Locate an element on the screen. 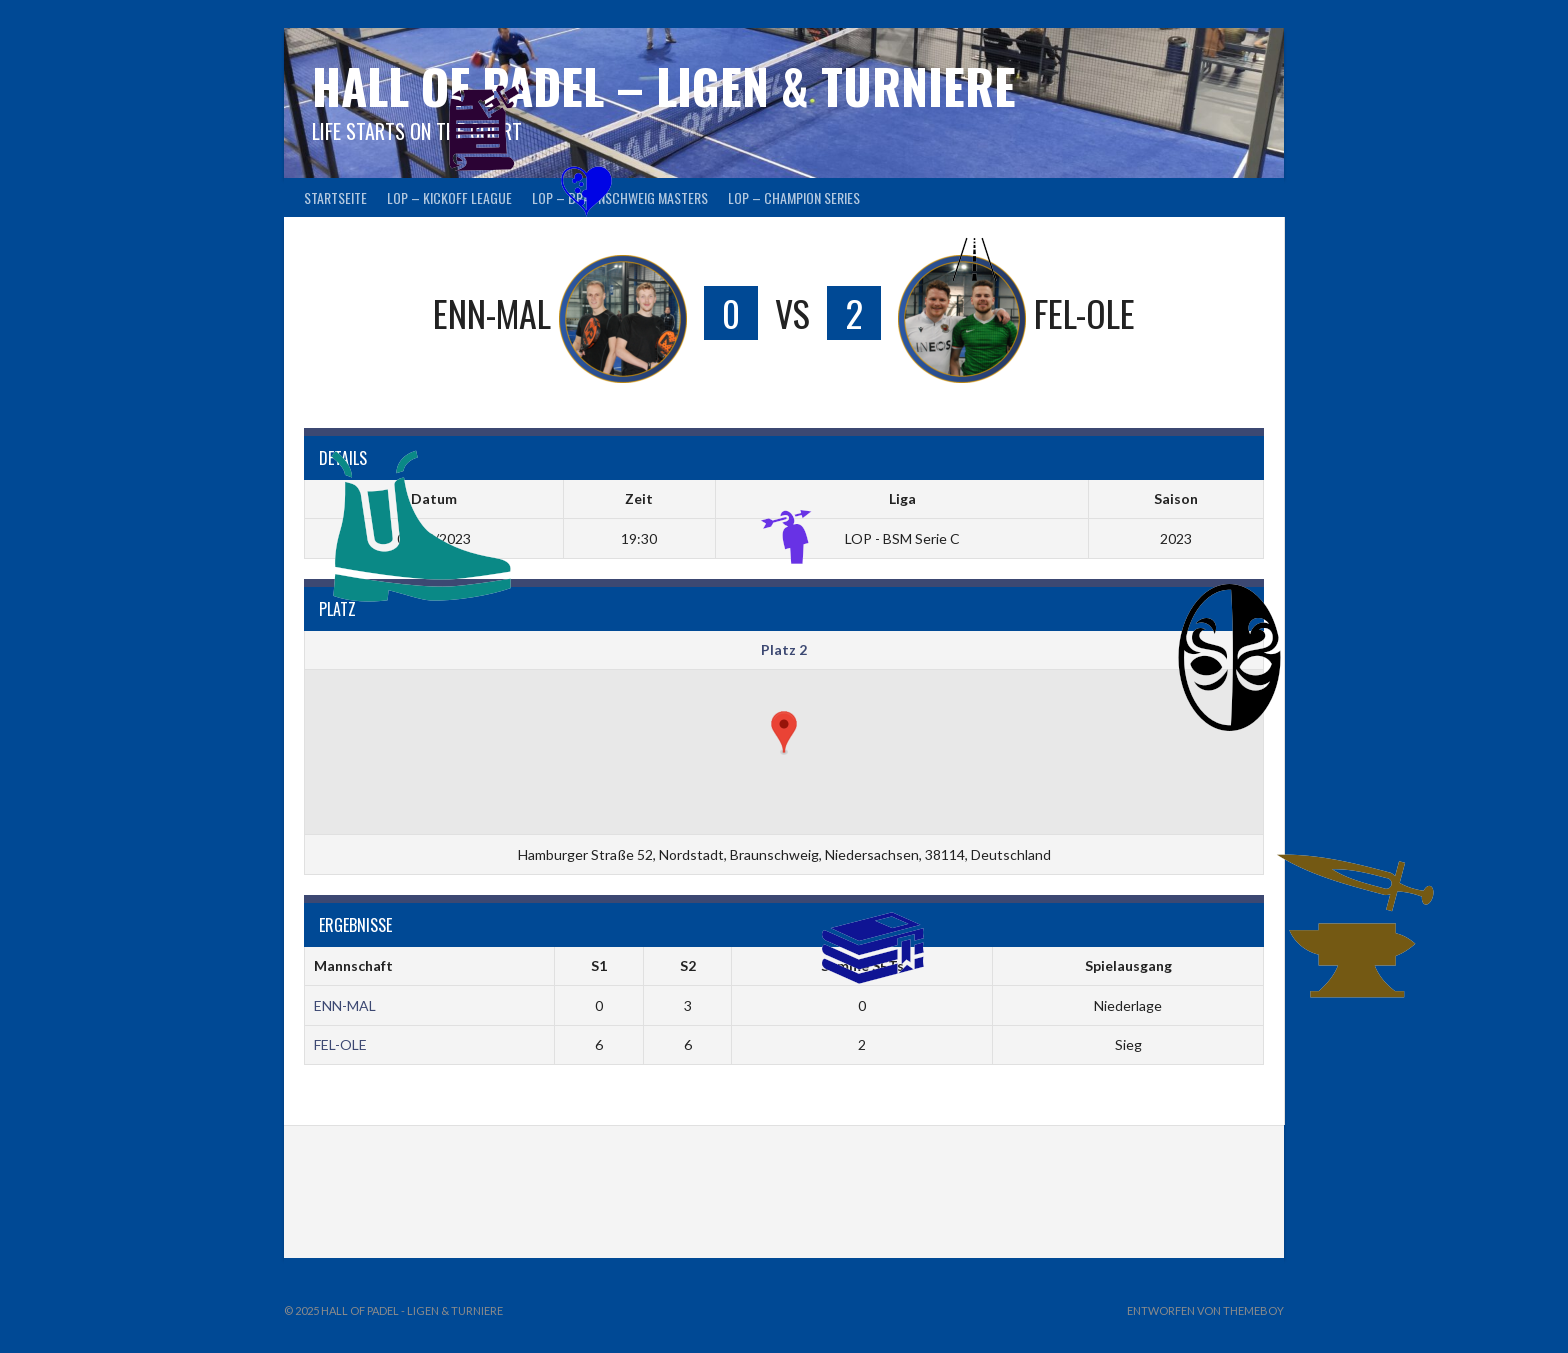 The image size is (1568, 1353). indicates partial health or damage in a game is located at coordinates (586, 191).